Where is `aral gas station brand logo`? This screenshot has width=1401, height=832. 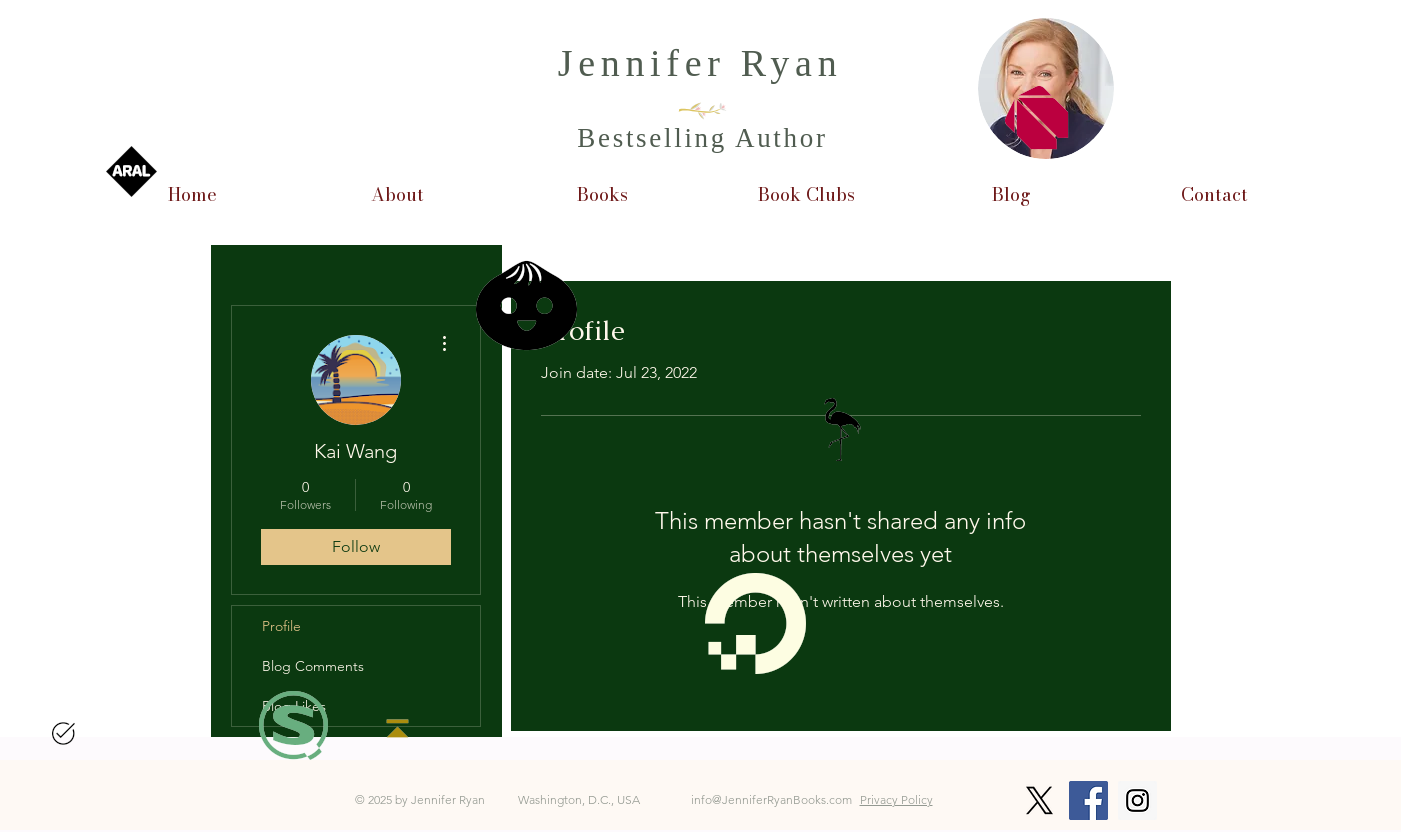
aral gas station brand logo is located at coordinates (131, 171).